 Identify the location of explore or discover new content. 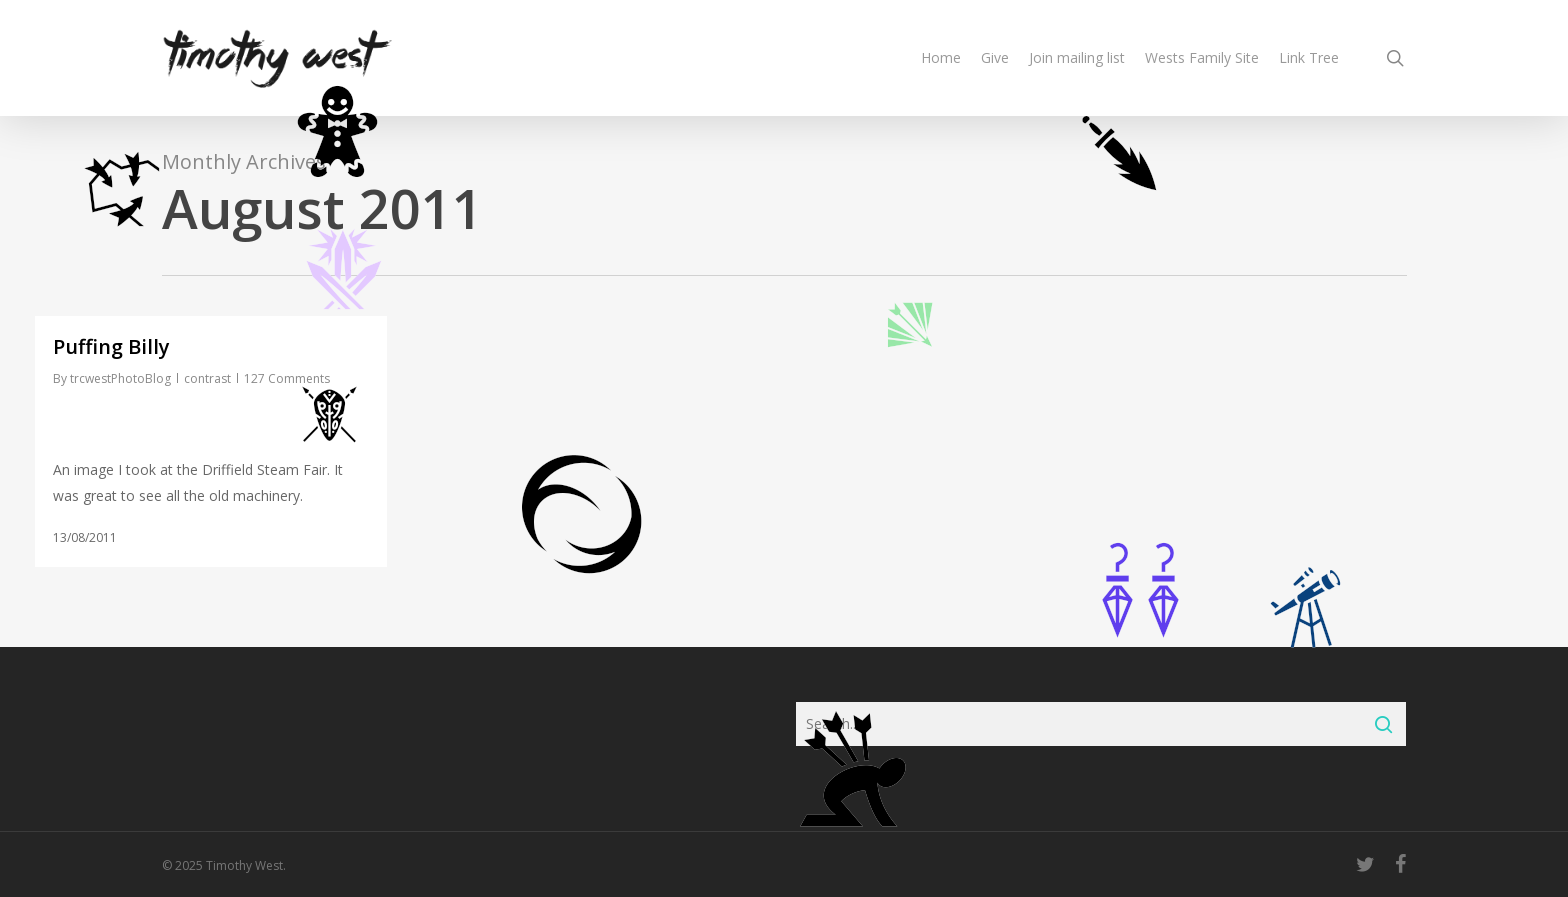
(1305, 607).